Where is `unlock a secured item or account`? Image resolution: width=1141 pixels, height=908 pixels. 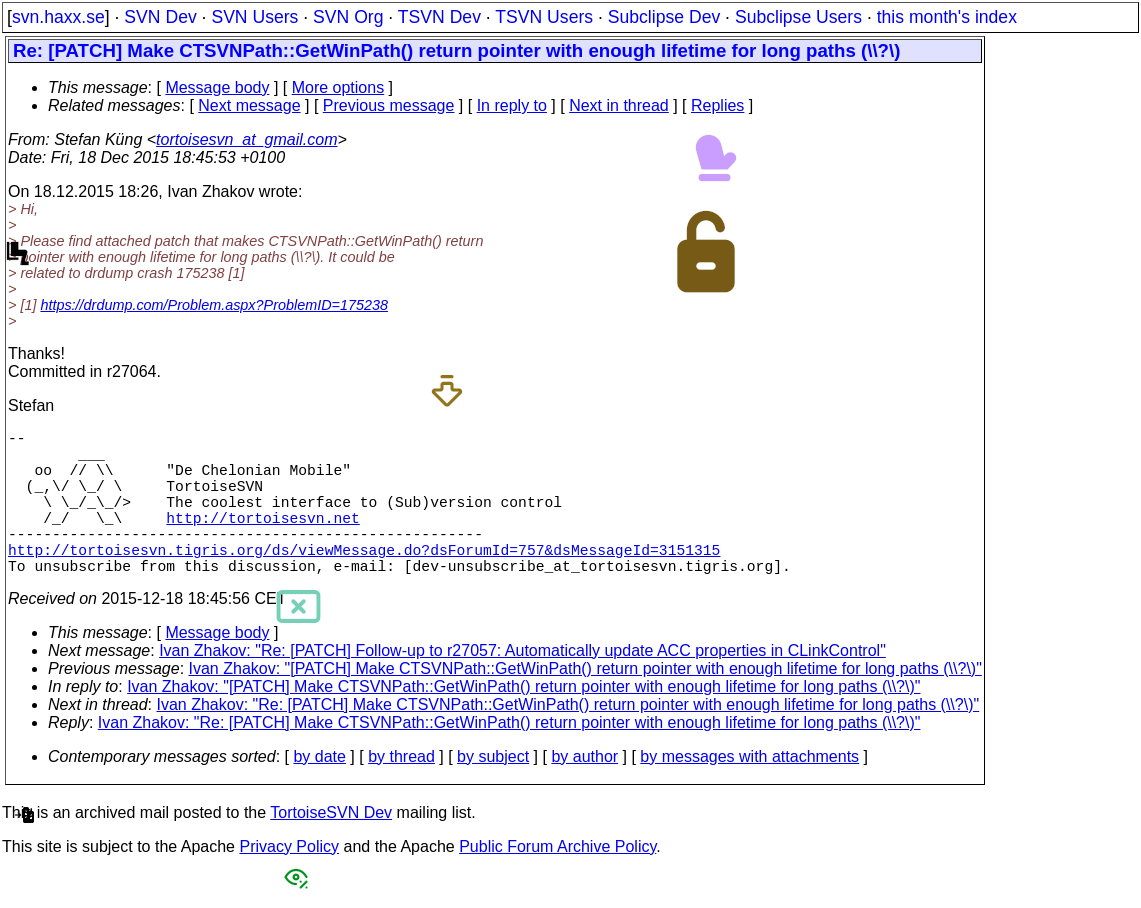 unlock a secured item or account is located at coordinates (706, 254).